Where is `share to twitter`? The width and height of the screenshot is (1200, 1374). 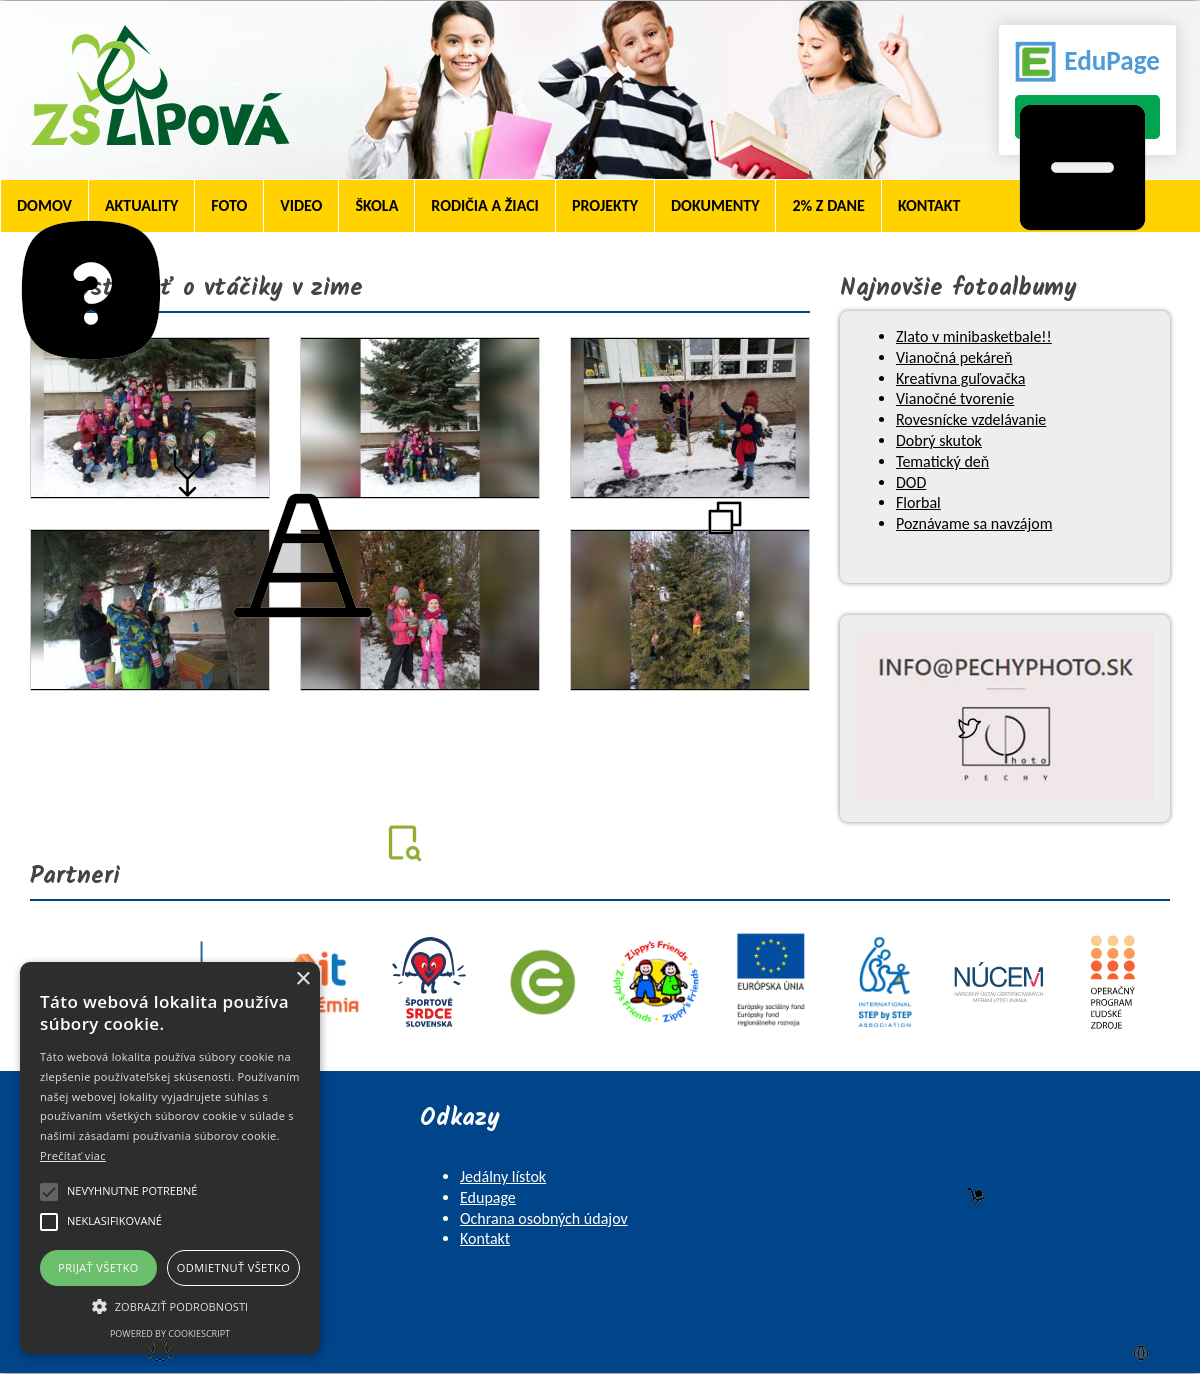
share to twitter is located at coordinates (968, 727).